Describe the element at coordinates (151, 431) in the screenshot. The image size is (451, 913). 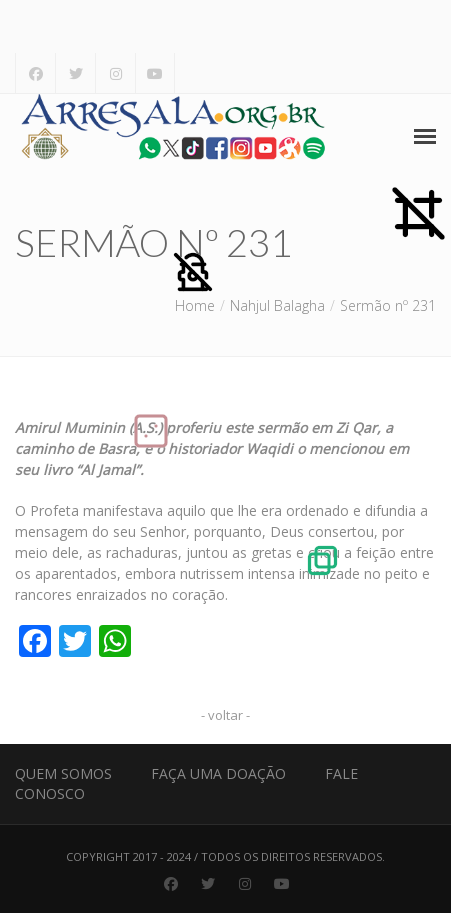
I see `roll for a random result` at that location.